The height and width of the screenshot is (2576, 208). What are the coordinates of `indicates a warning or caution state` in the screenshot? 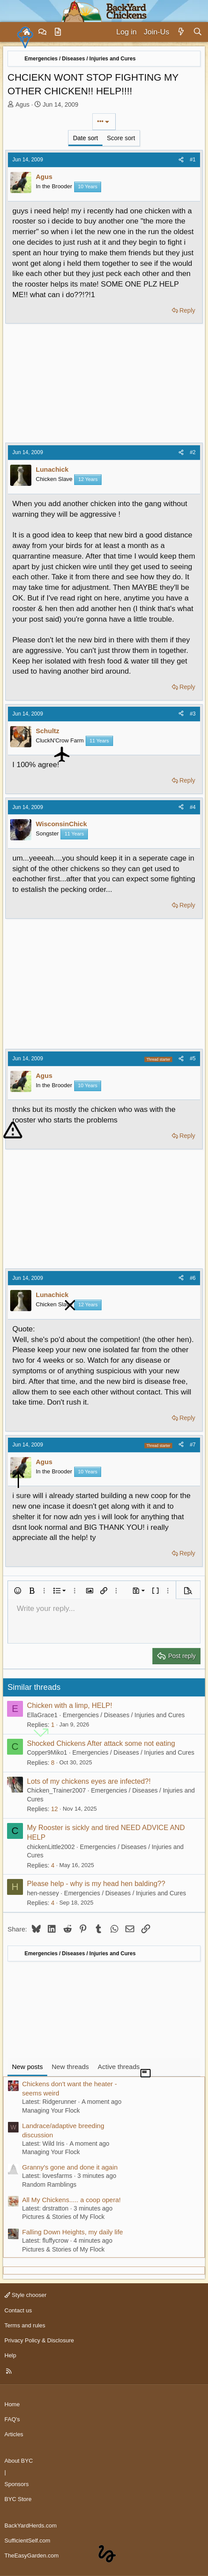 It's located at (13, 1130).